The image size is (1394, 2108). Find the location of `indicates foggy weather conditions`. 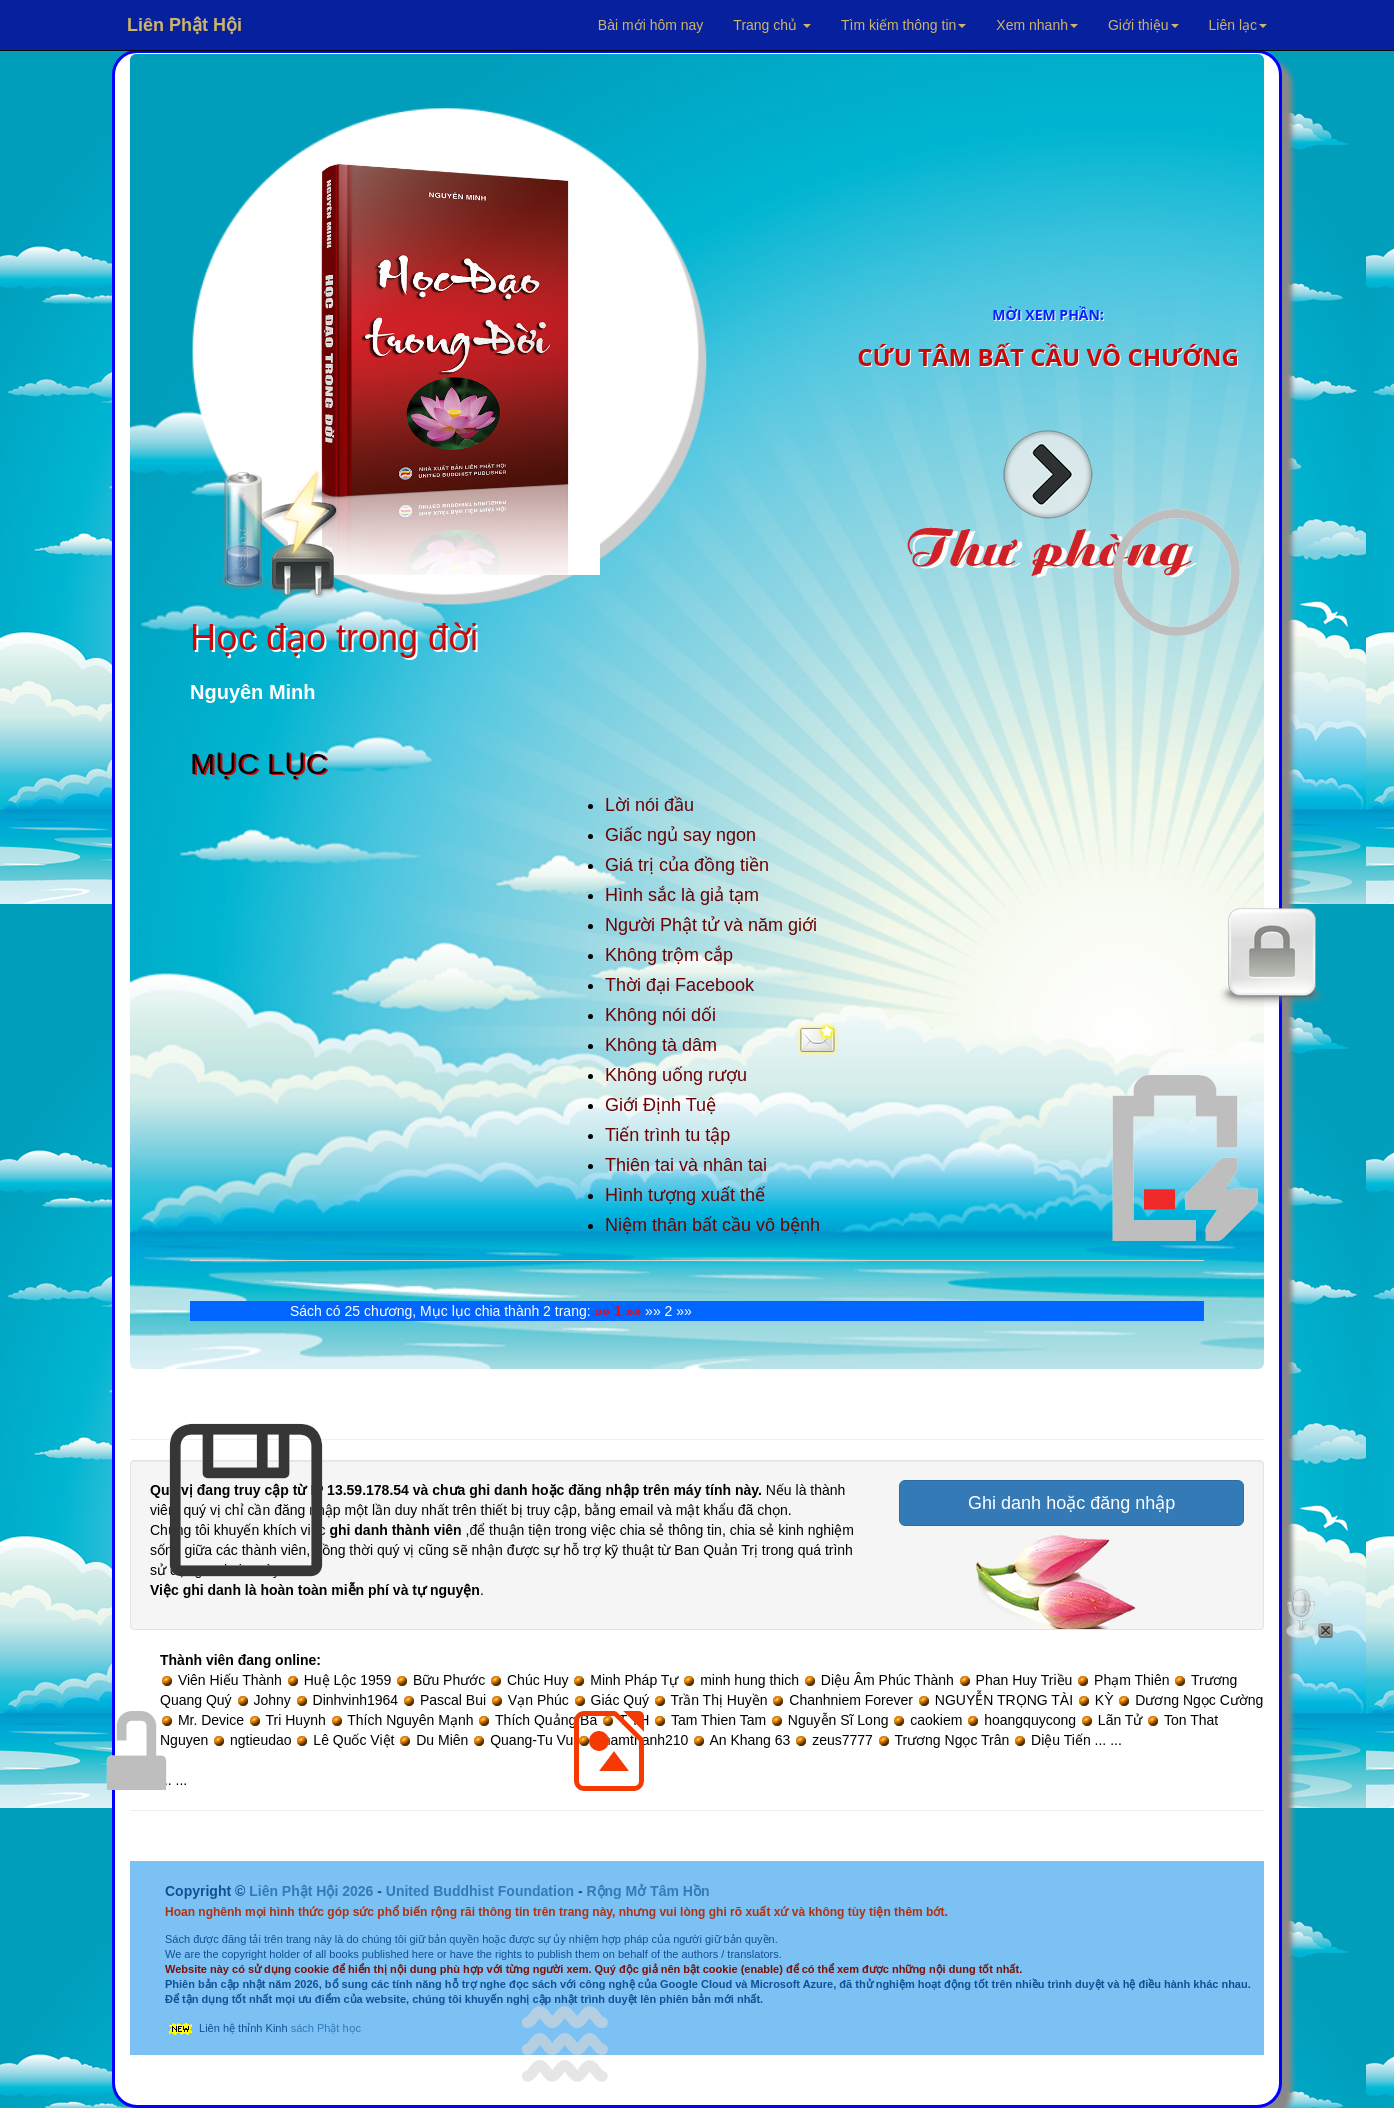

indicates foggy weather conditions is located at coordinates (565, 2044).